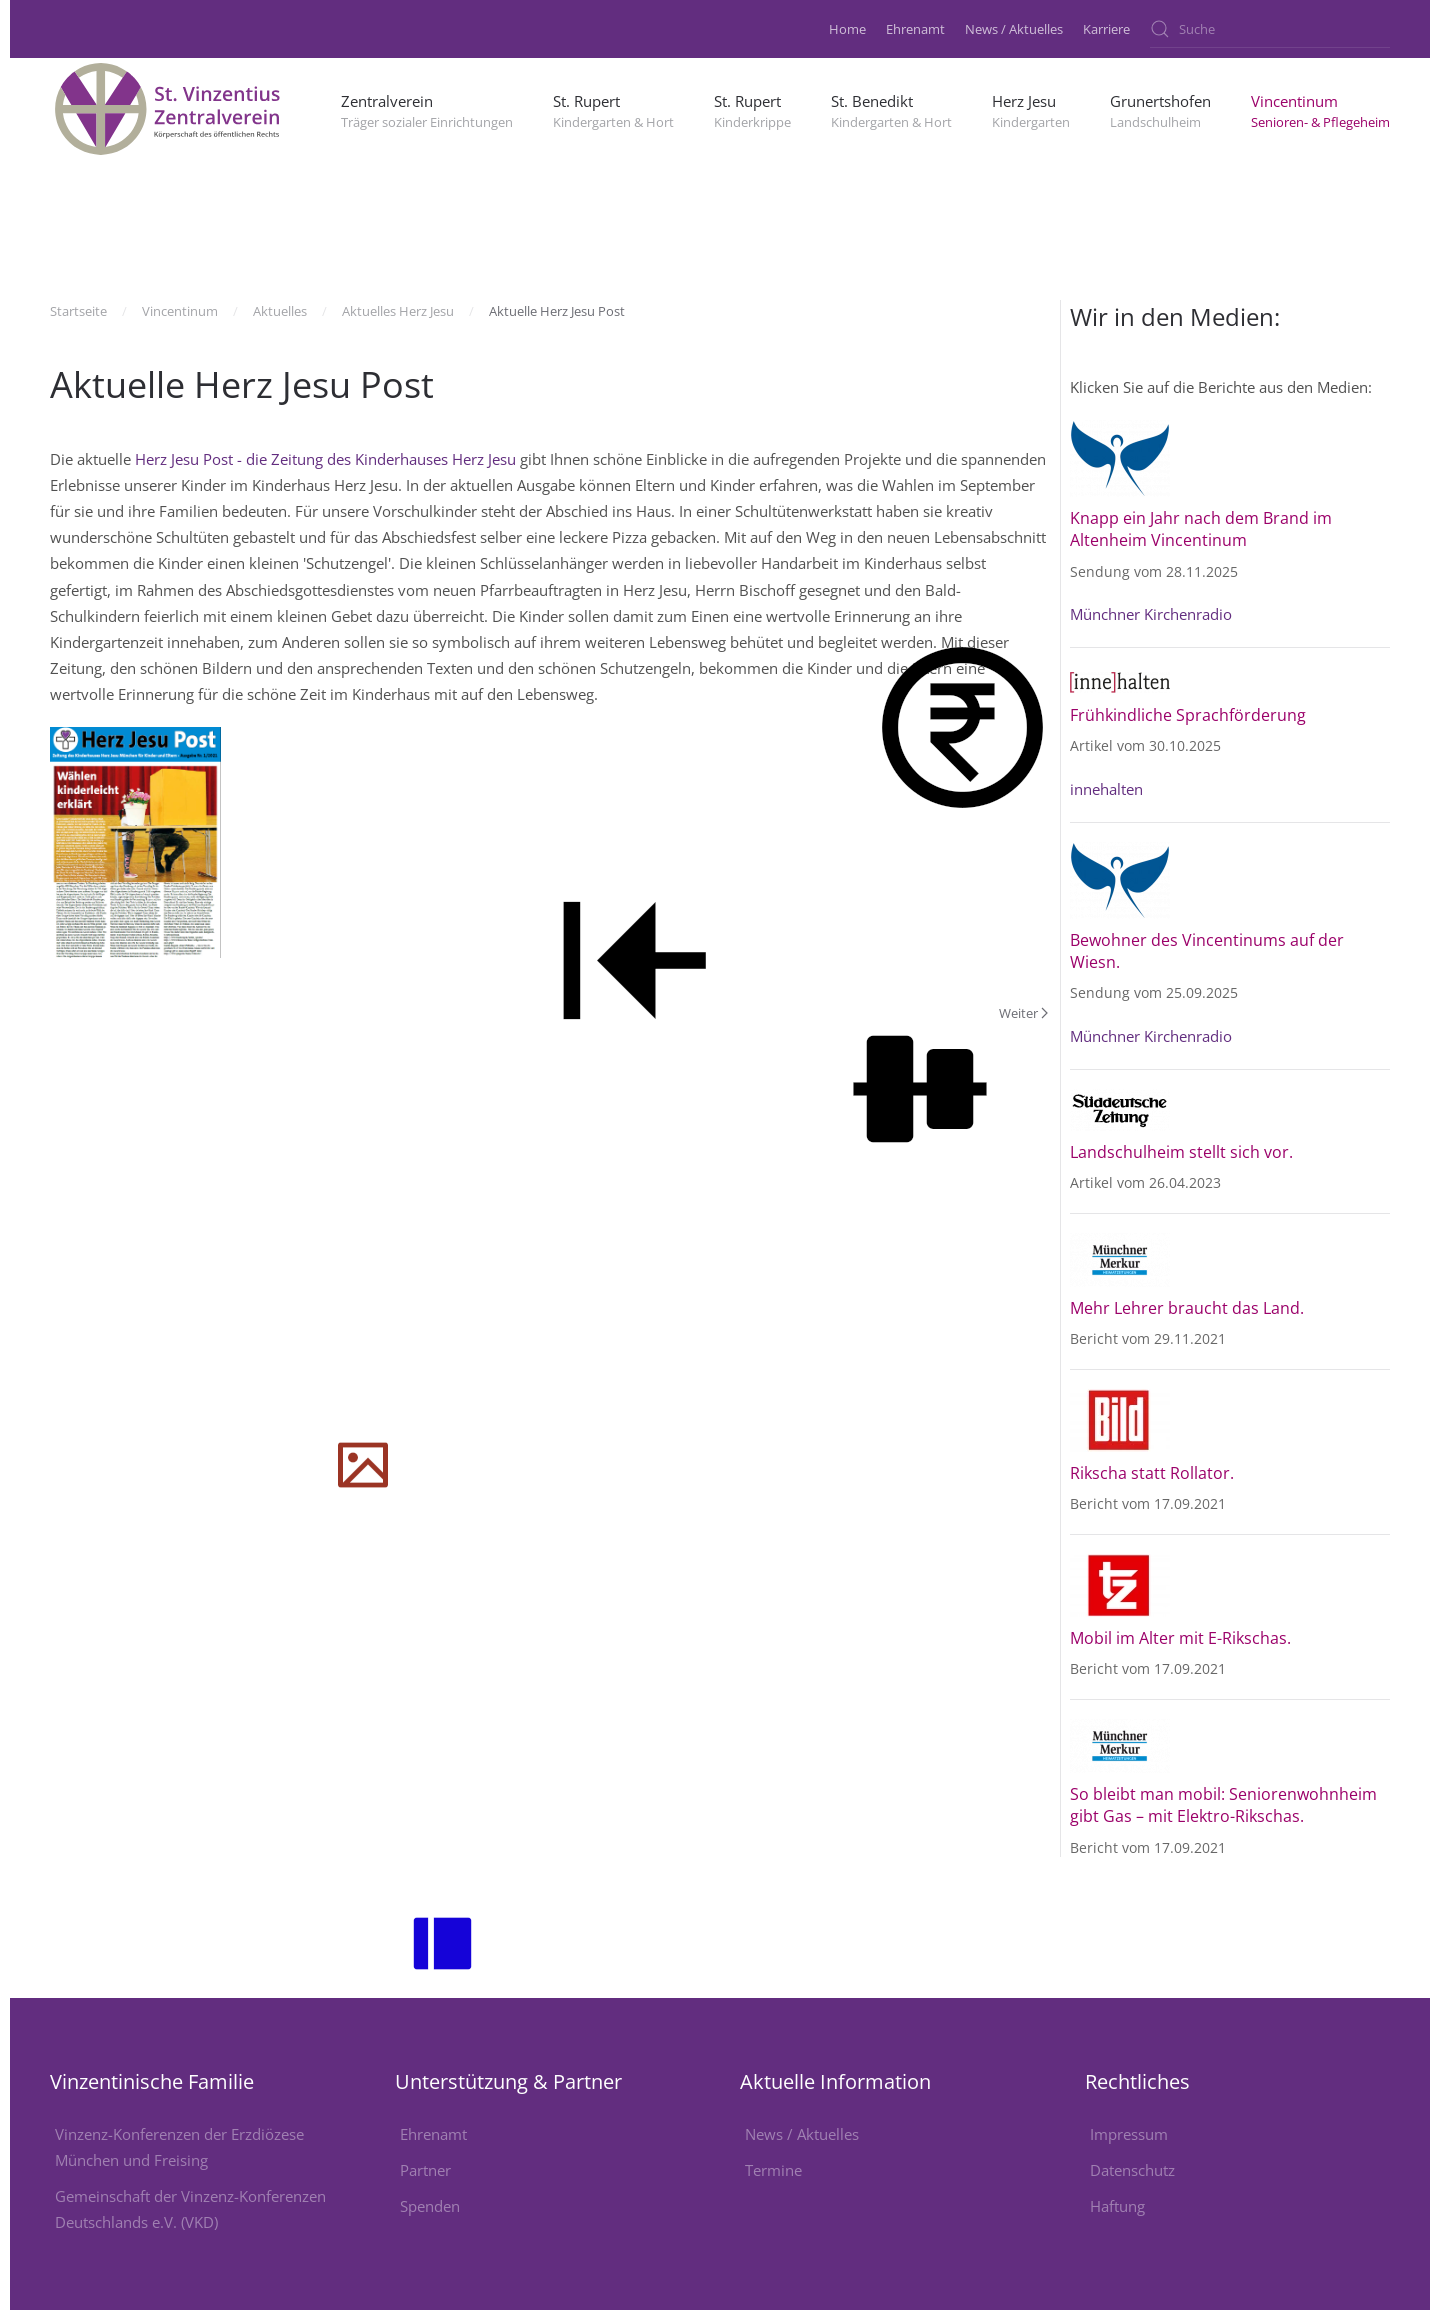  I want to click on switch to left sidebar layout, so click(442, 1943).